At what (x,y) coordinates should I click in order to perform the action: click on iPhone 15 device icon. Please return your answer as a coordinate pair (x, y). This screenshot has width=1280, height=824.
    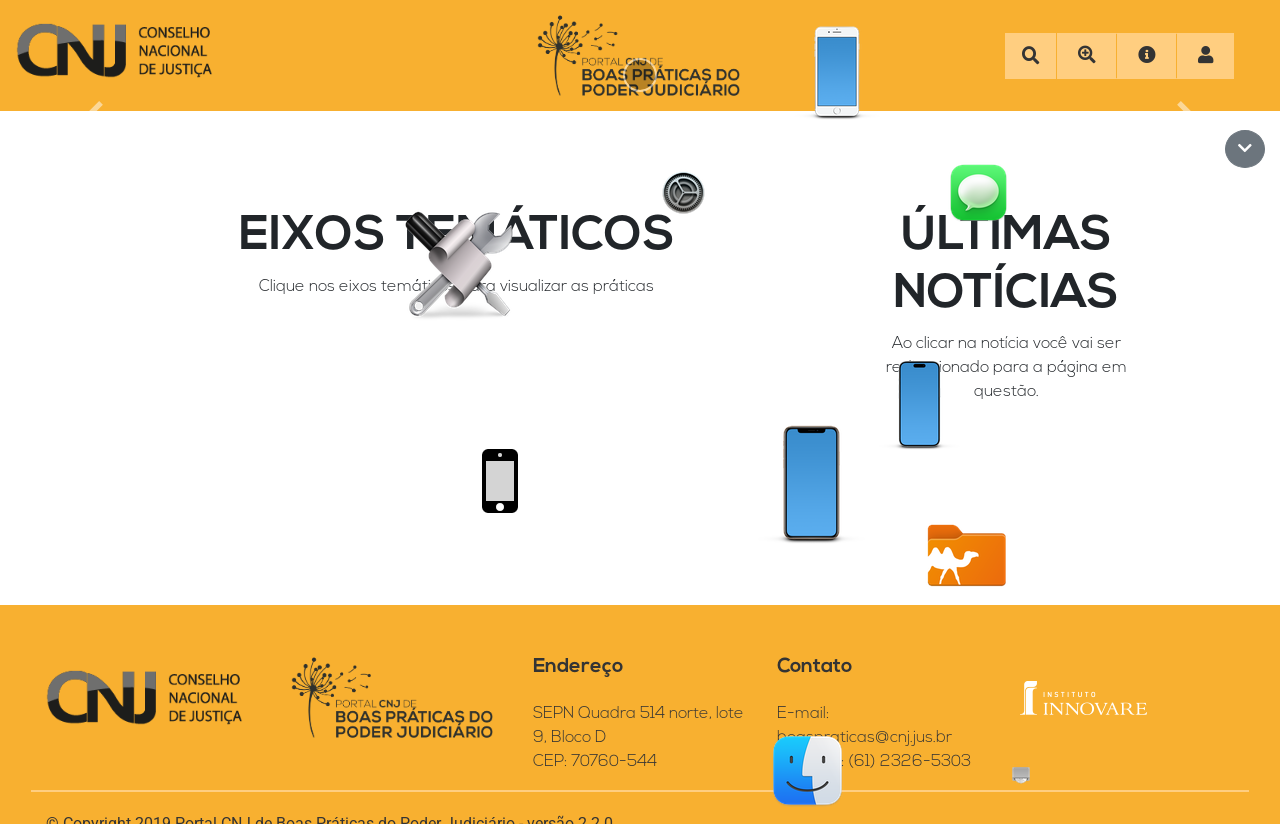
    Looking at the image, I should click on (919, 405).